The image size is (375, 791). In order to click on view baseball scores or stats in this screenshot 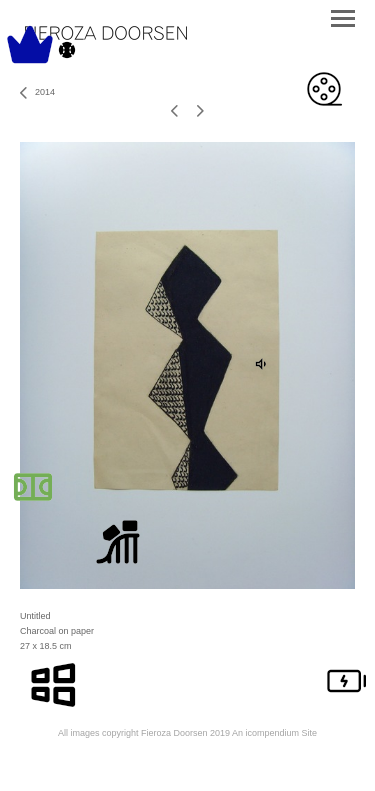, I will do `click(67, 50)`.